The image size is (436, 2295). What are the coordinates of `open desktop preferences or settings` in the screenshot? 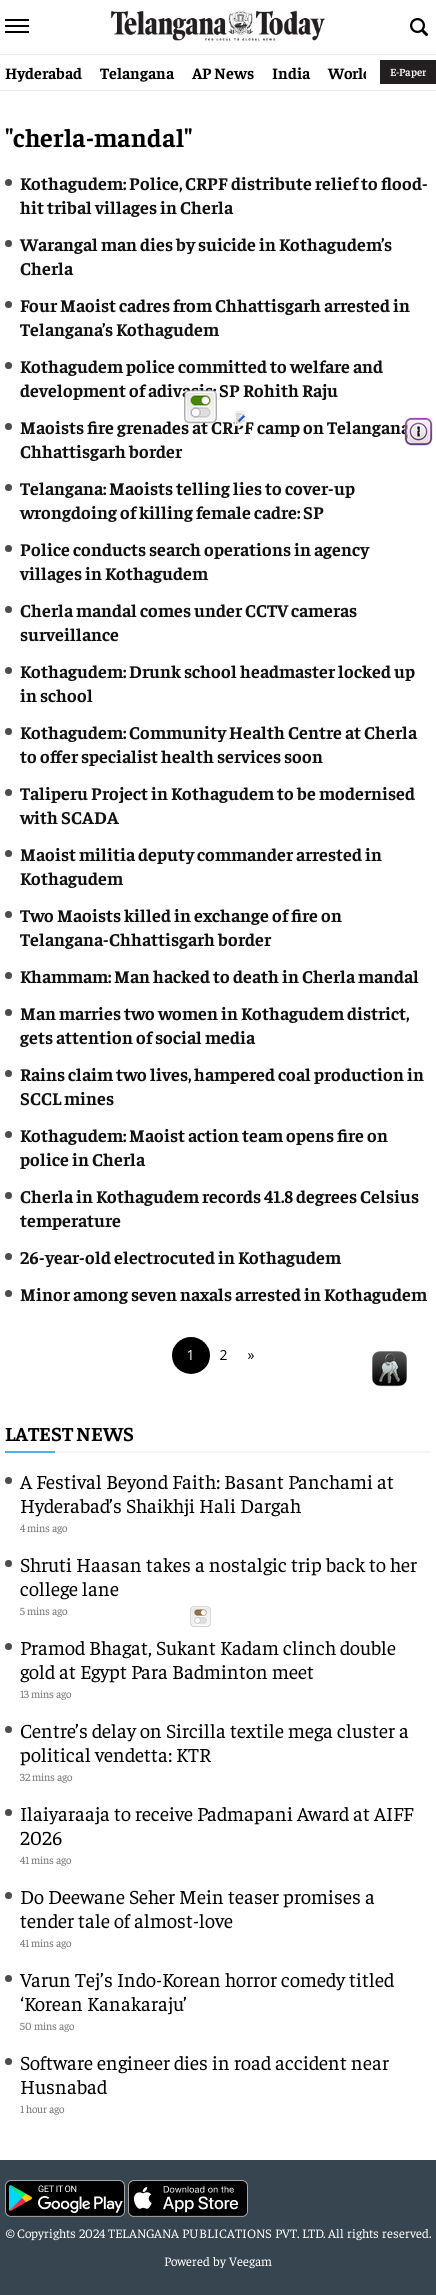 It's located at (200, 406).